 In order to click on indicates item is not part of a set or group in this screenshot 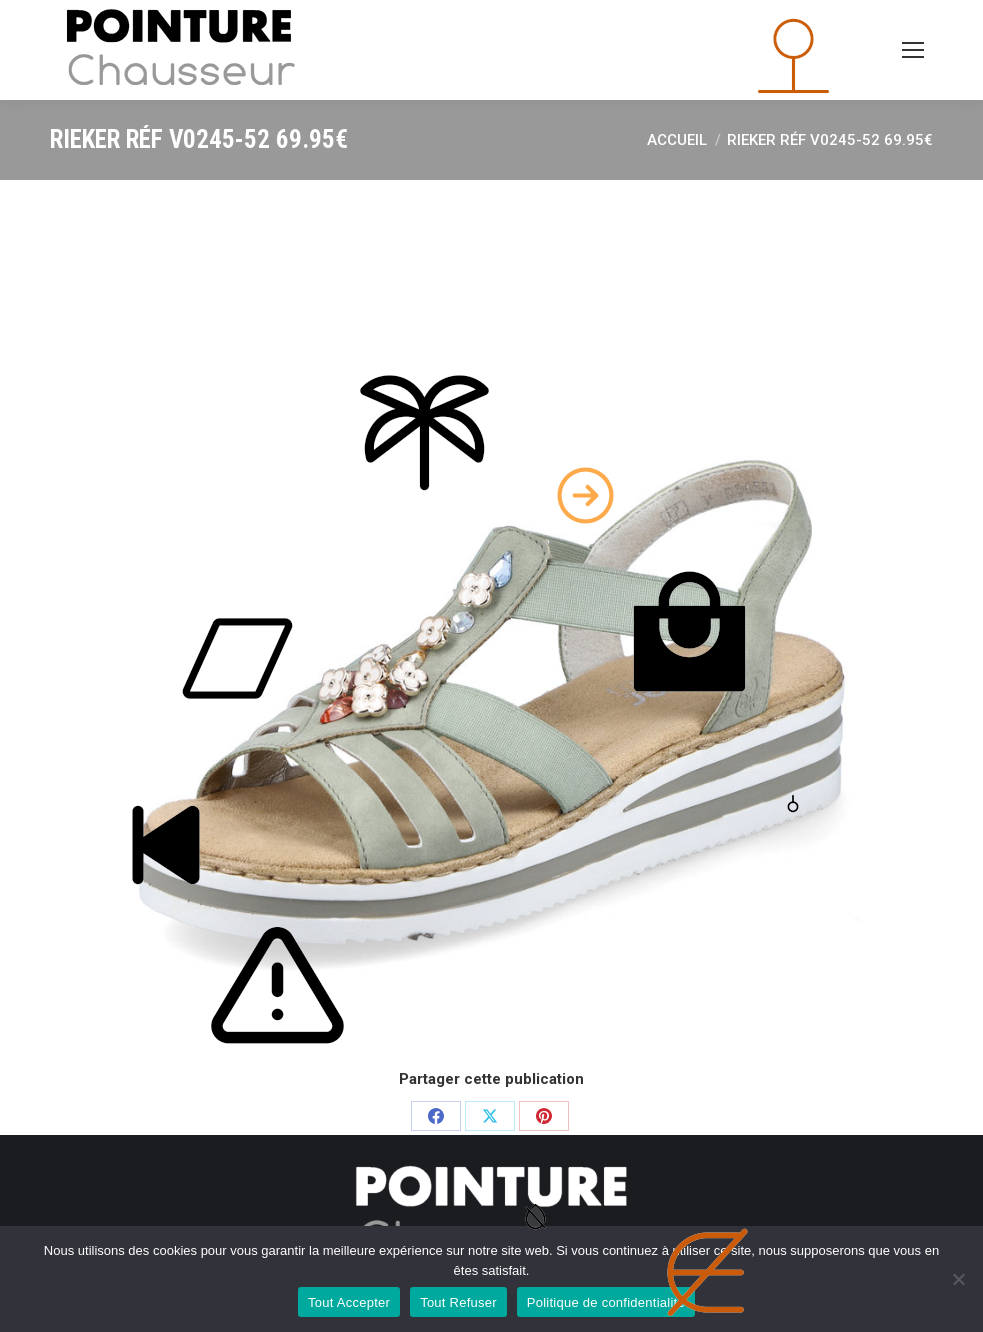, I will do `click(707, 1272)`.